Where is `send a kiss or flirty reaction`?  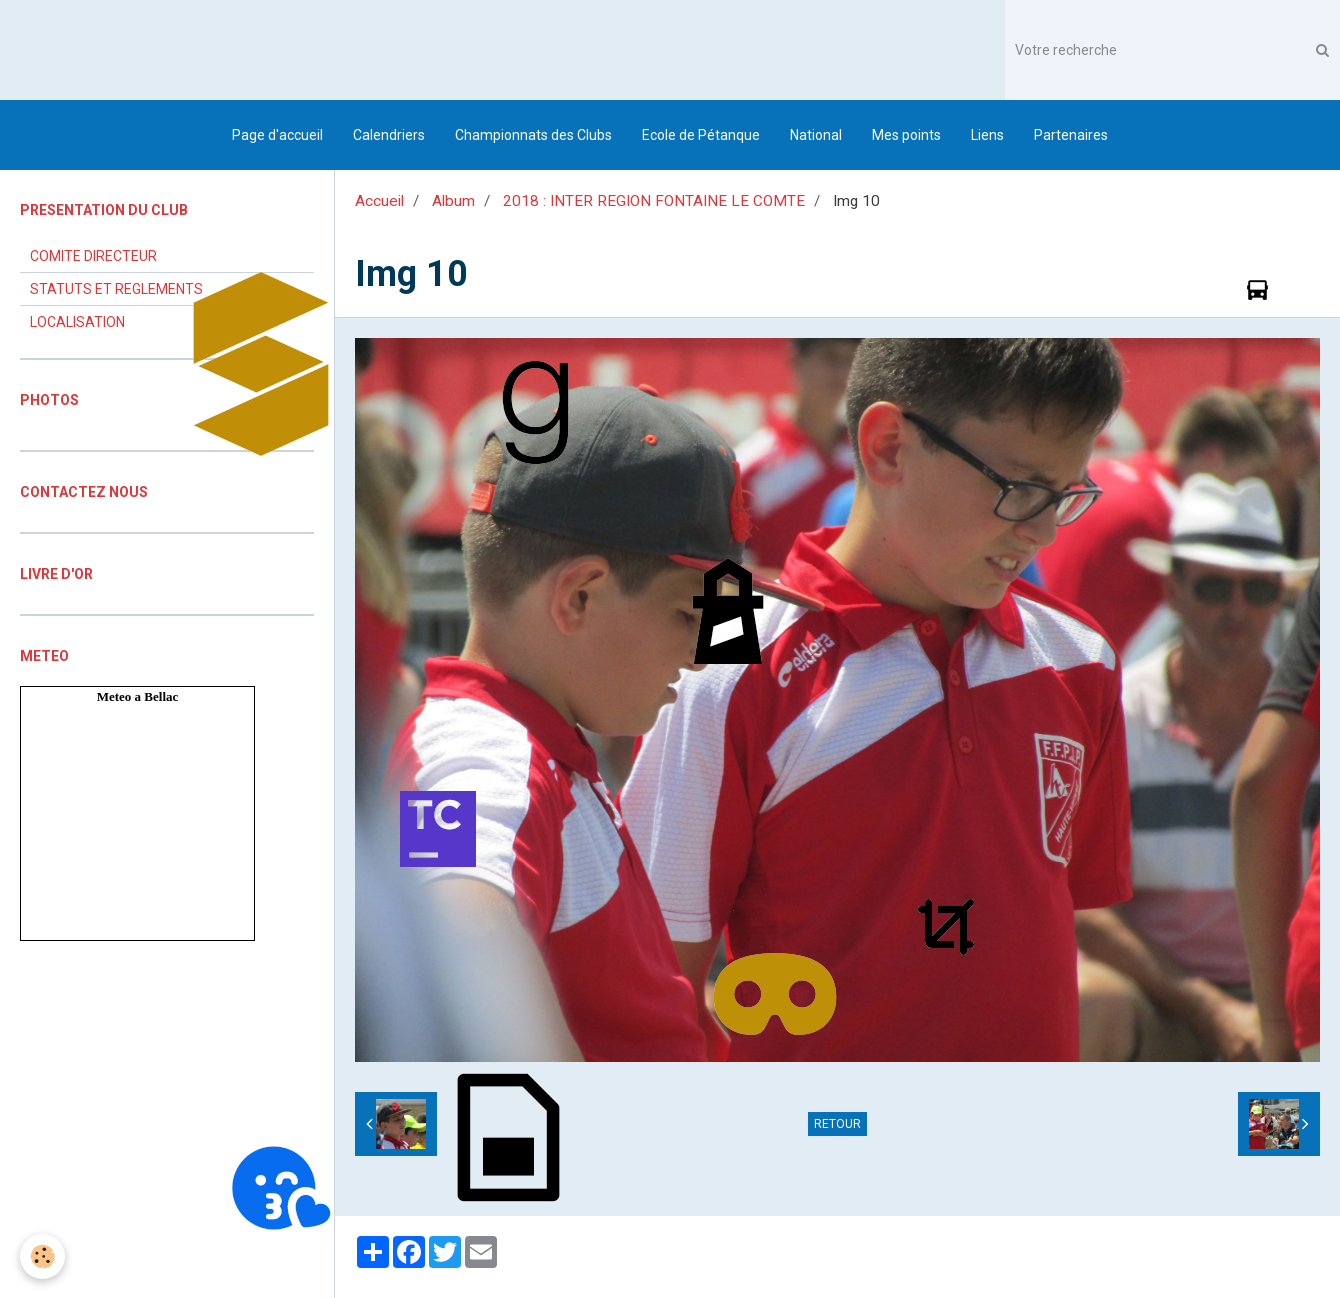
send a kiss or flirty reaction is located at coordinates (279, 1188).